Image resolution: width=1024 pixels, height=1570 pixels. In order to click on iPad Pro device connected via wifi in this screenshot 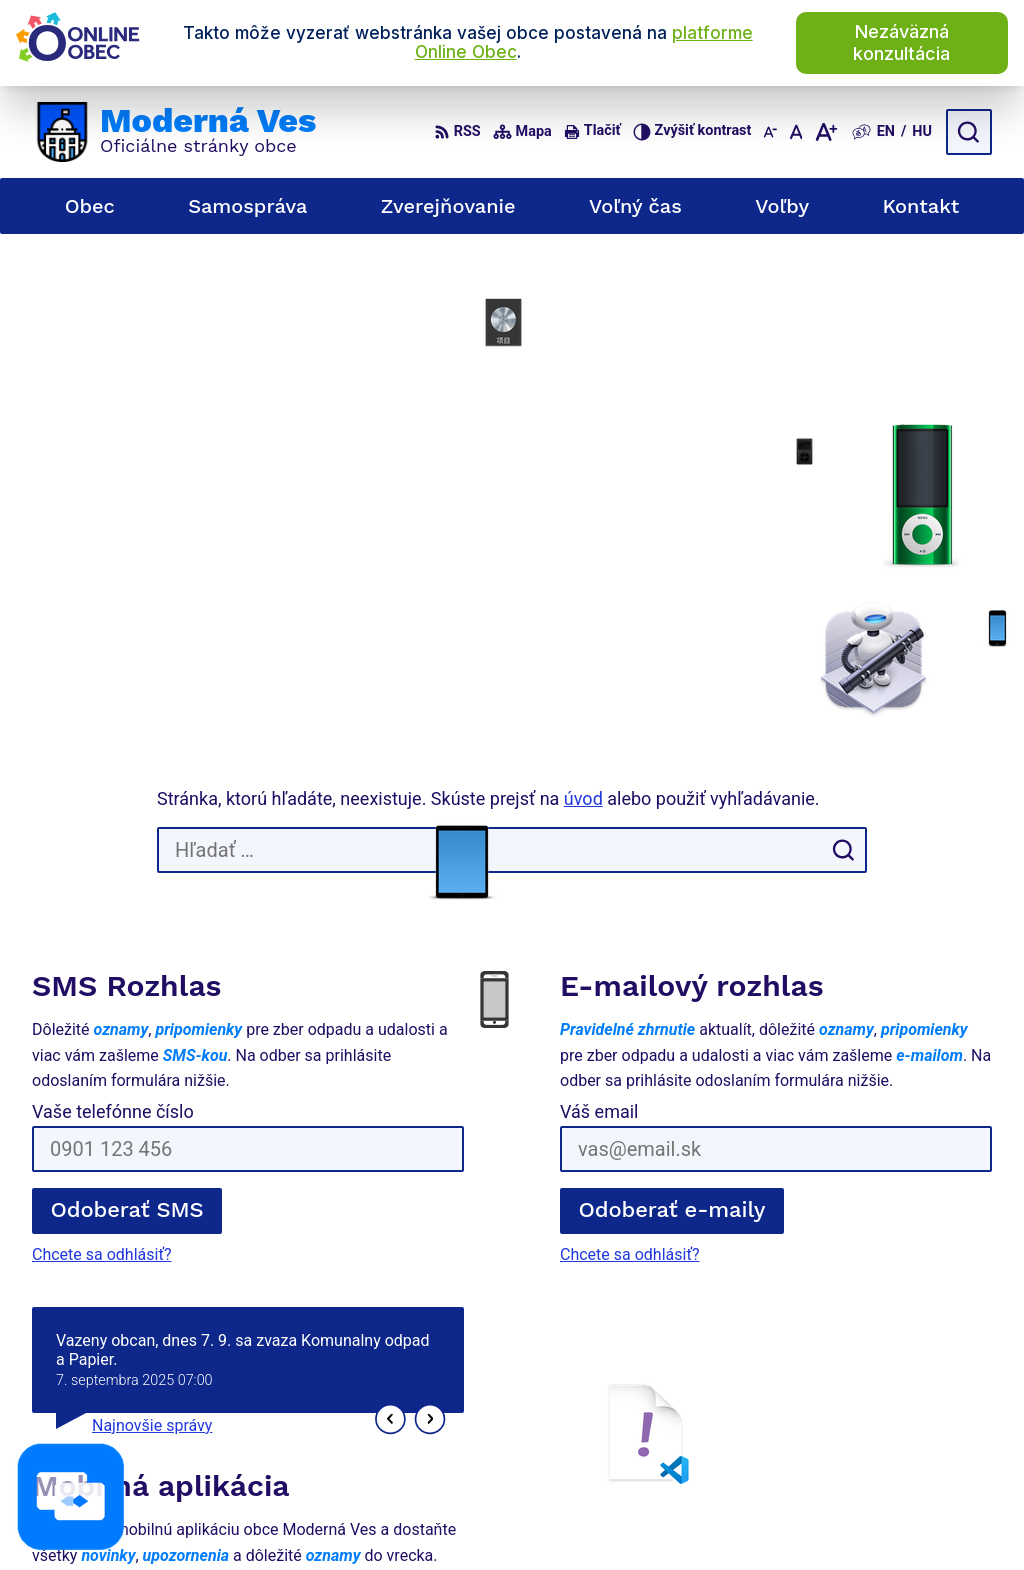, I will do `click(462, 862)`.